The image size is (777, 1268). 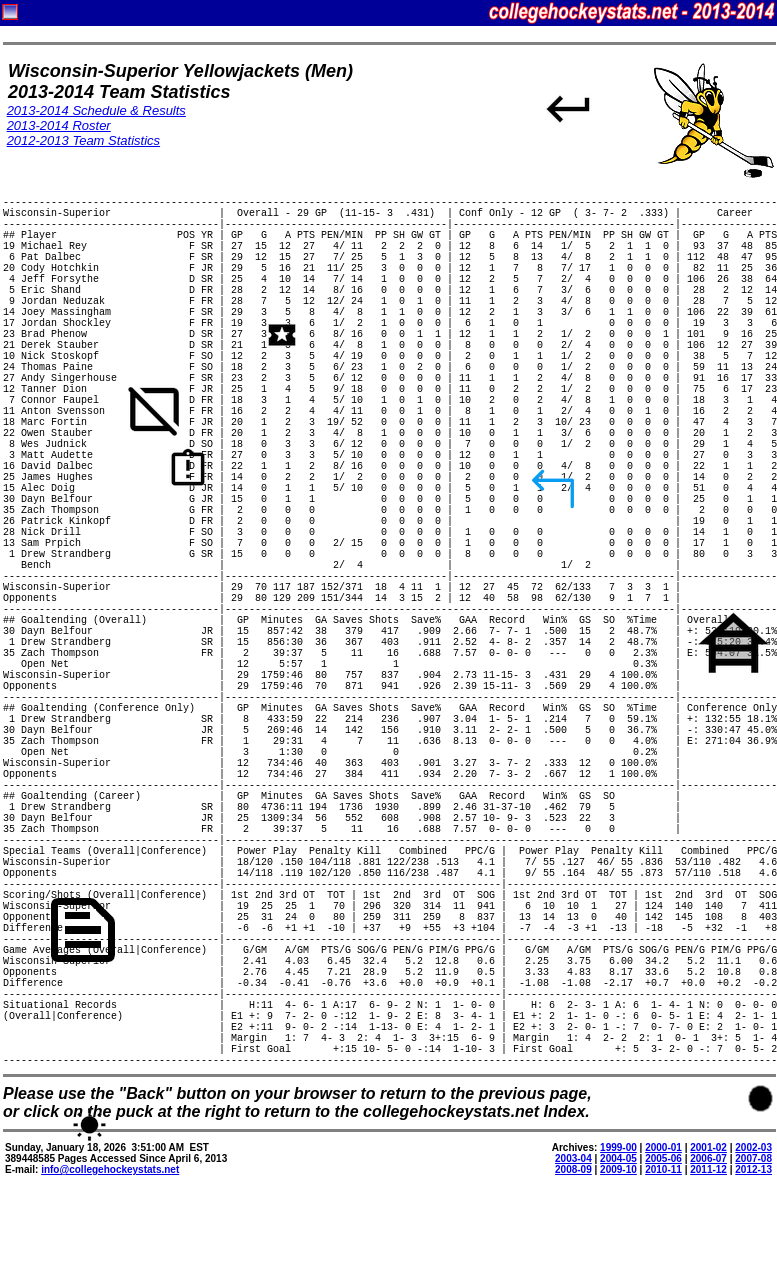 I want to click on submit or confirm text input, so click(x=569, y=109).